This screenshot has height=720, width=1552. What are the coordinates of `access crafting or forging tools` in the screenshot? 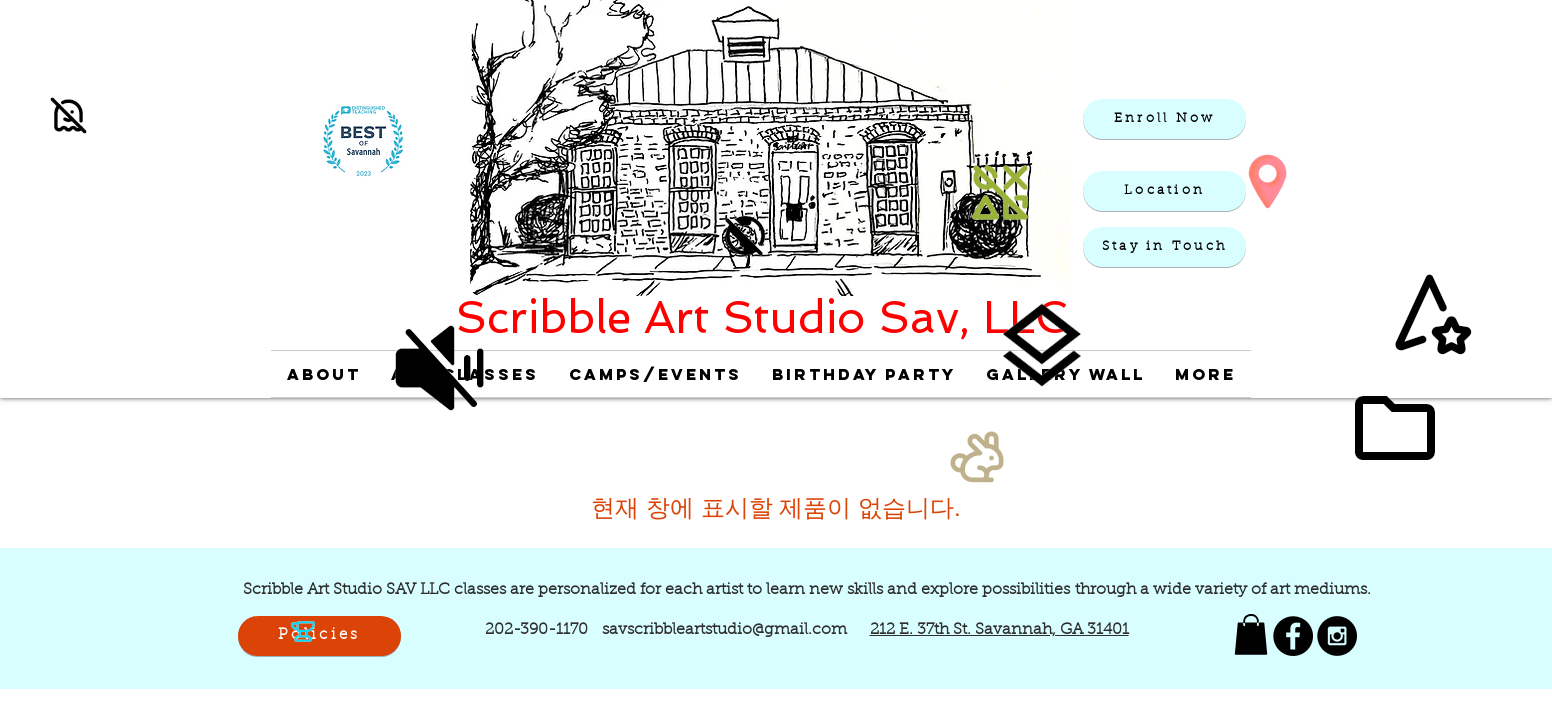 It's located at (303, 631).